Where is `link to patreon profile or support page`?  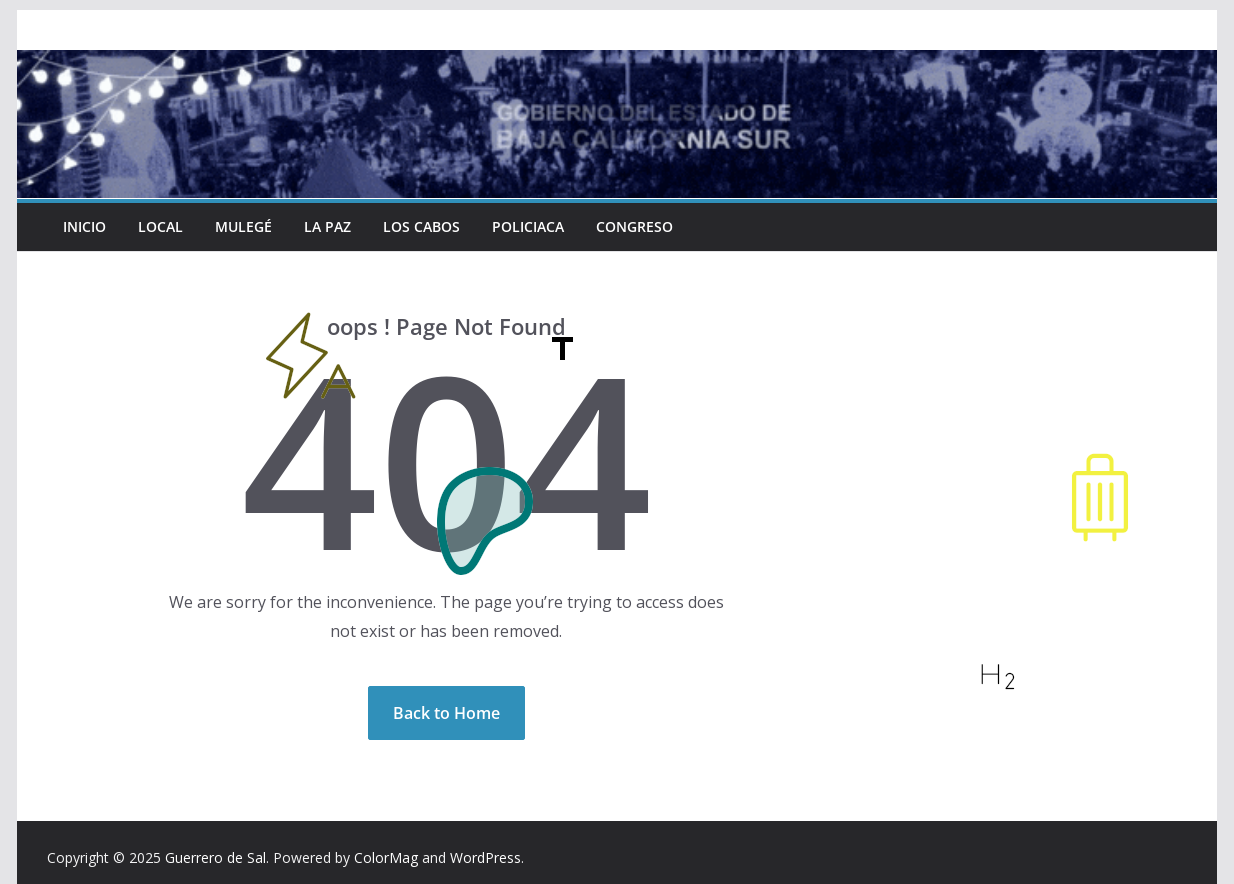
link to patreon profile or support page is located at coordinates (481, 519).